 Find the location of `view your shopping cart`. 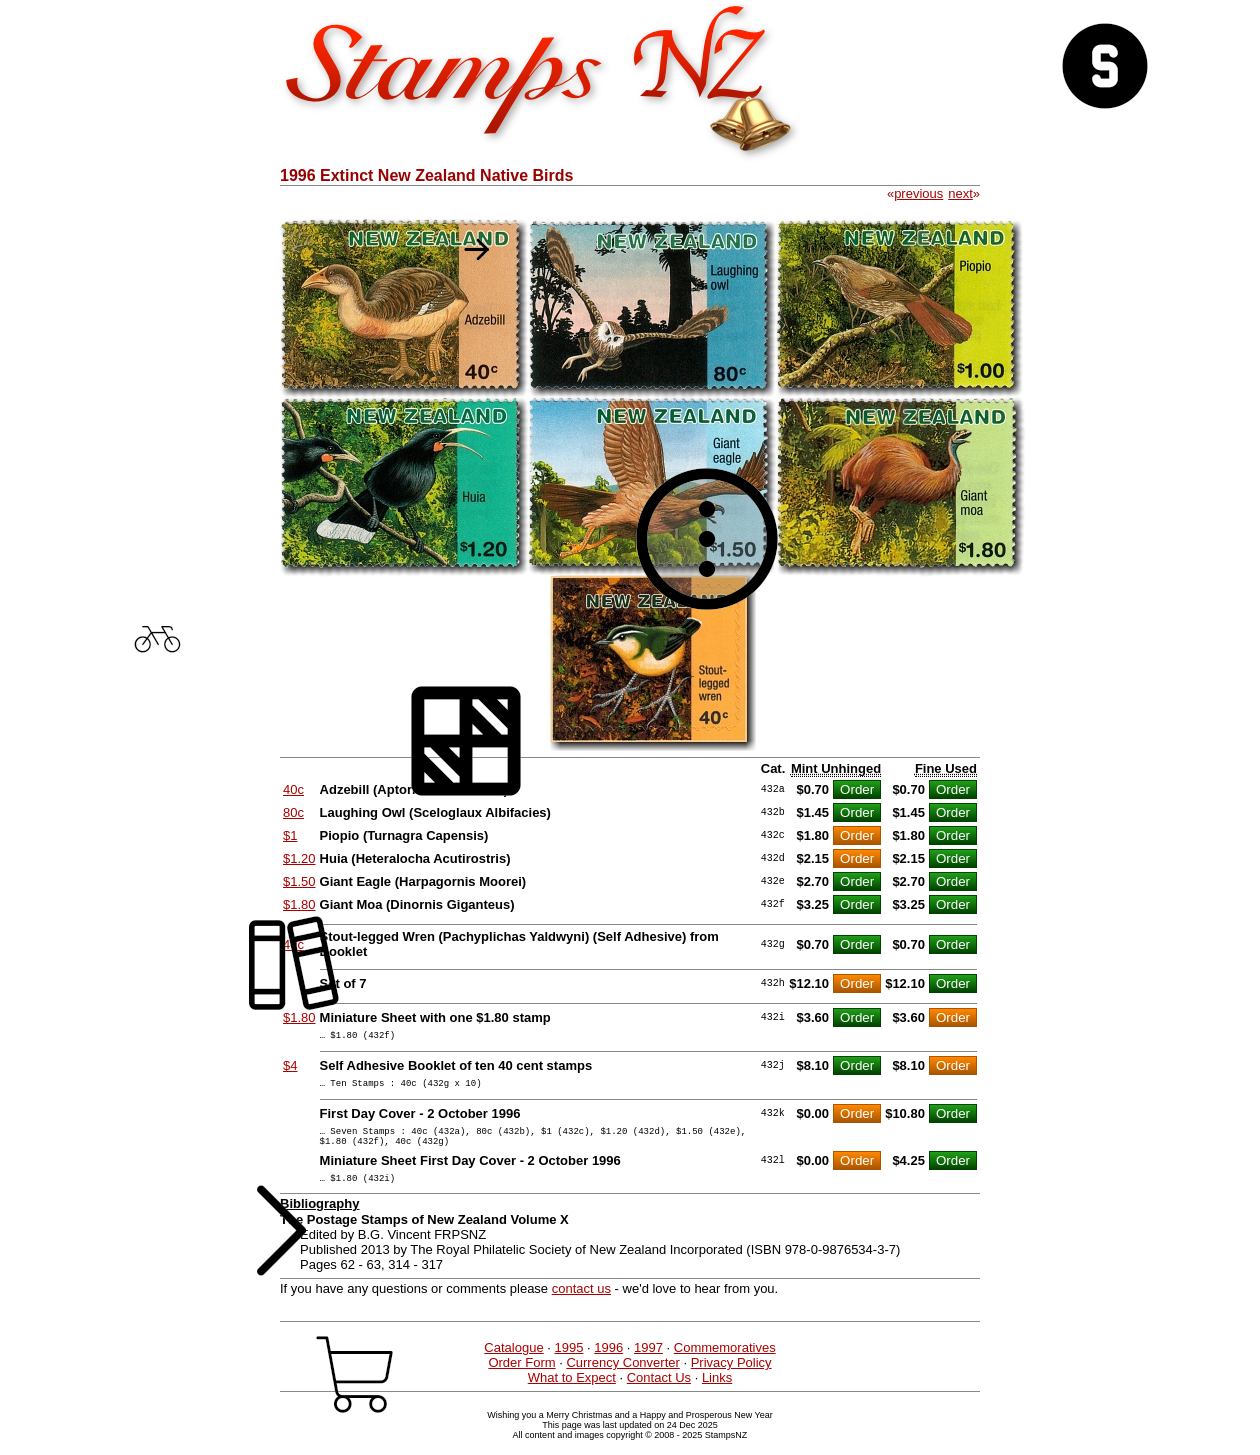

view your shopping cart is located at coordinates (356, 1376).